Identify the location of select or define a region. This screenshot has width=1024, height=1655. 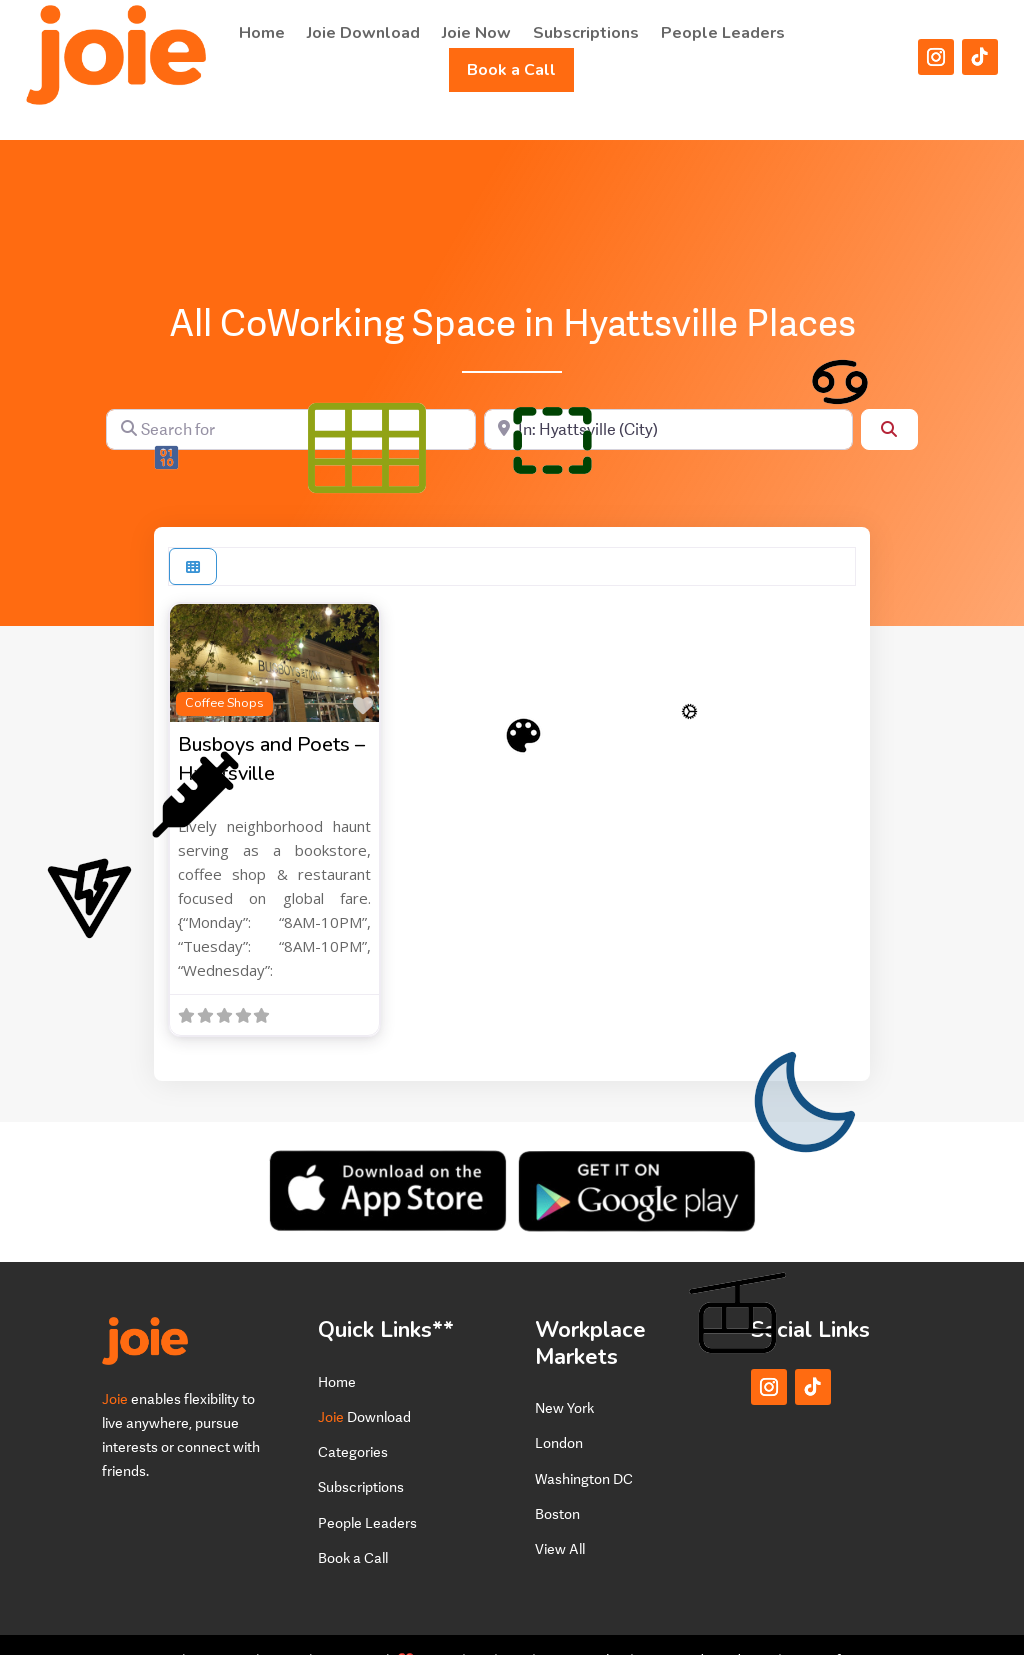
(552, 440).